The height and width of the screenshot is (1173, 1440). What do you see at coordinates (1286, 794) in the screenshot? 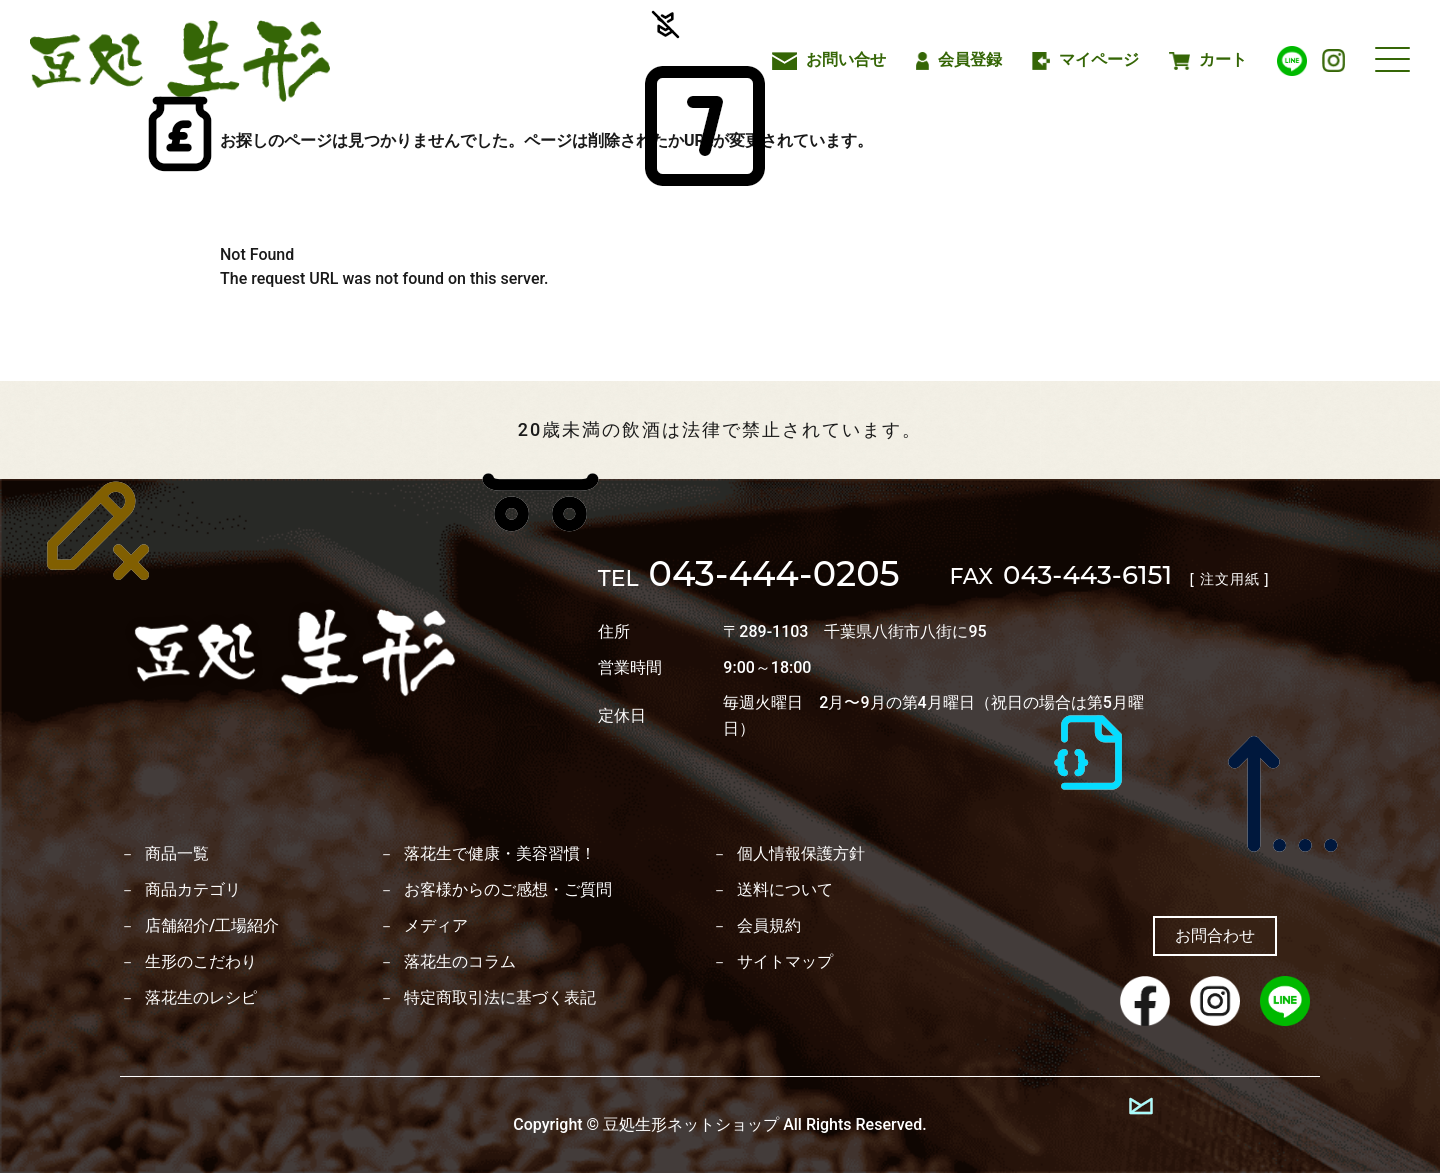
I see `represents the y-axis in a chart or graph` at bounding box center [1286, 794].